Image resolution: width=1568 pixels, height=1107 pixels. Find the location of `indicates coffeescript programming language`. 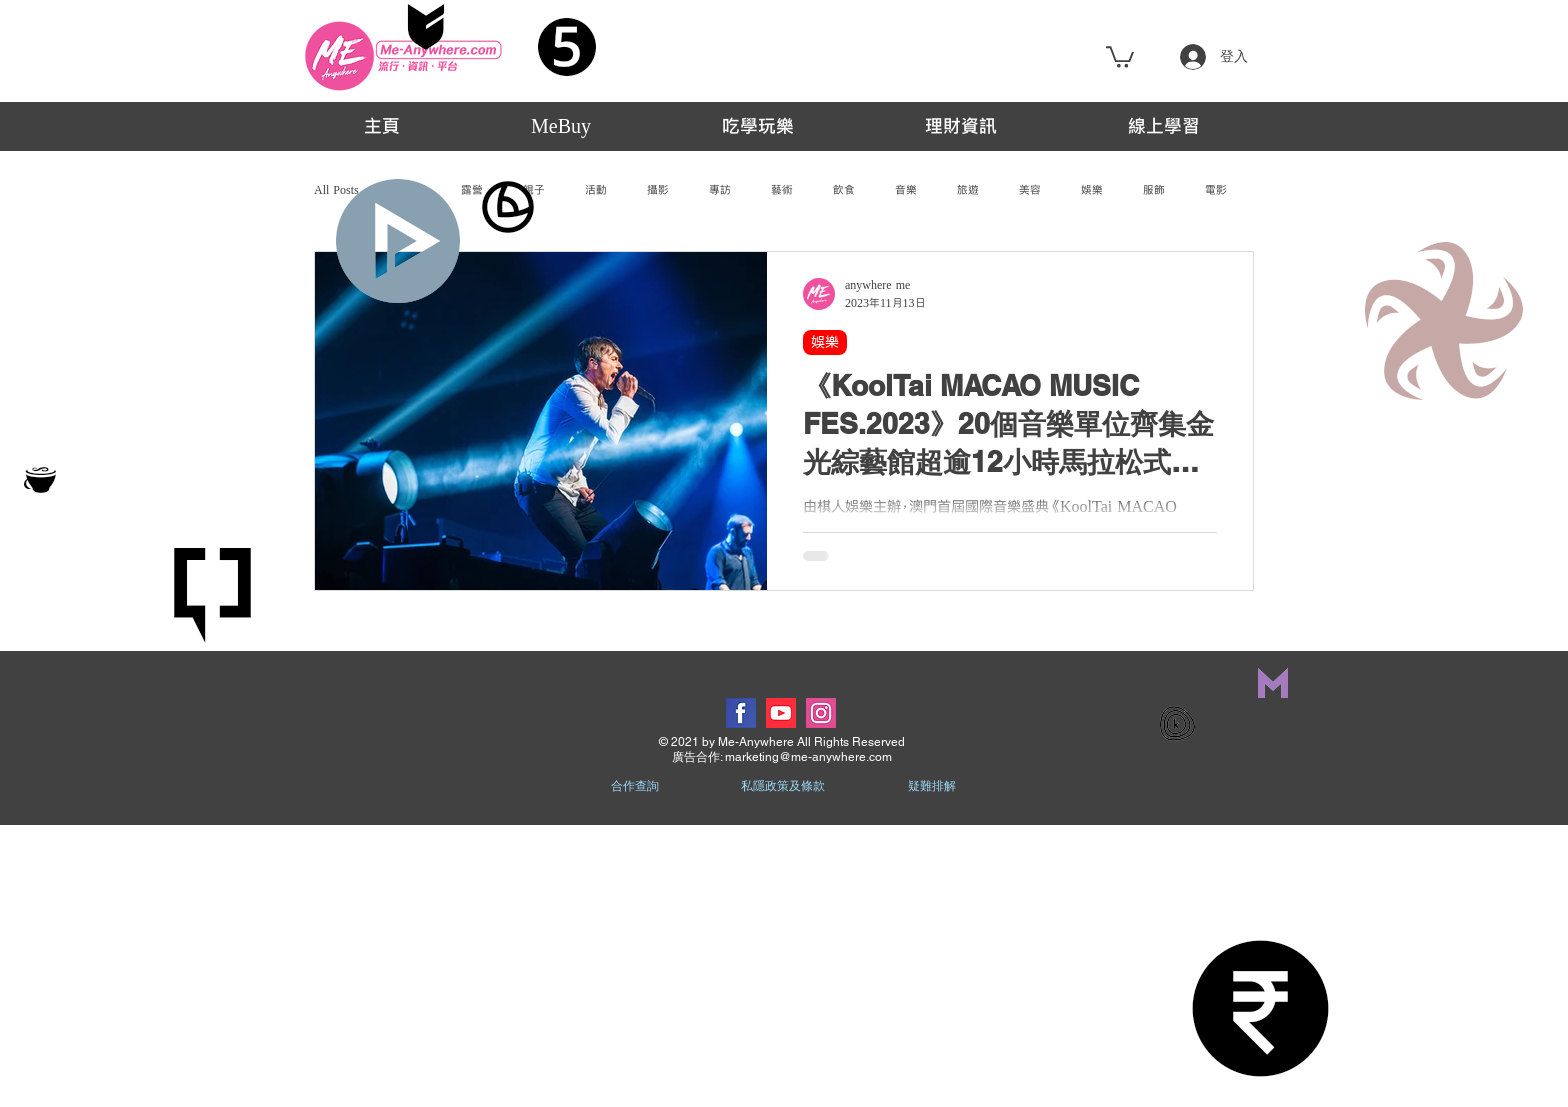

indicates coffeescript programming language is located at coordinates (40, 480).